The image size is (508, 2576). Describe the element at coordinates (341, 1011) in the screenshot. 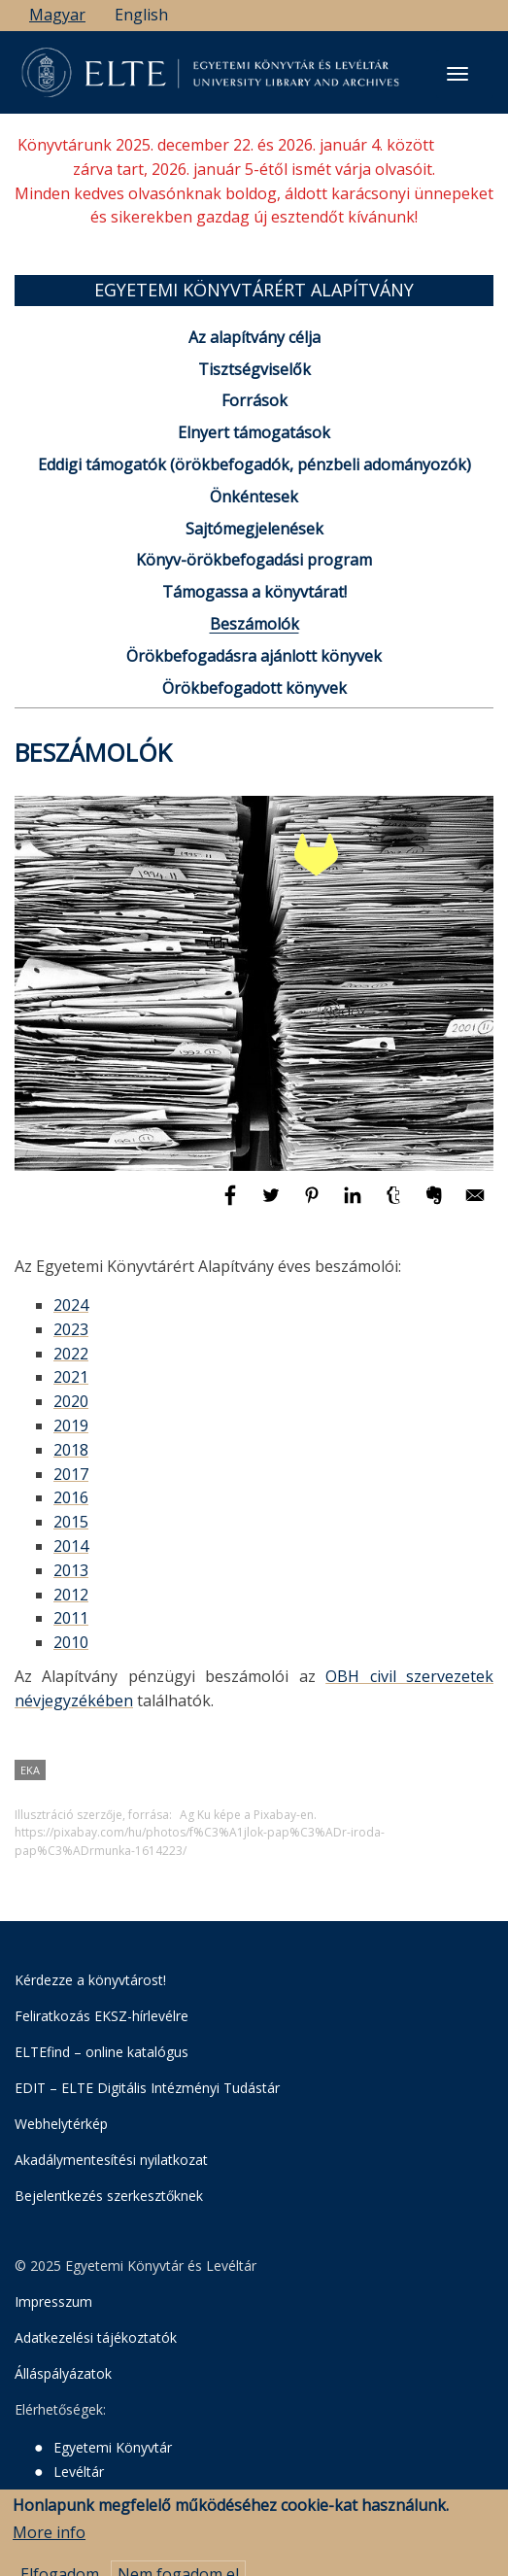

I see `redox healthcare data platform logo` at that location.